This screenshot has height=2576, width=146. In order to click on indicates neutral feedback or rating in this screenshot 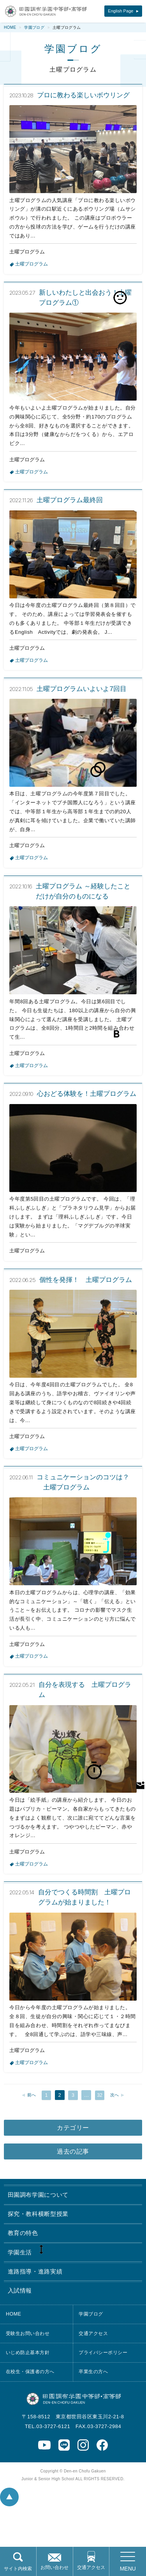, I will do `click(120, 297)`.